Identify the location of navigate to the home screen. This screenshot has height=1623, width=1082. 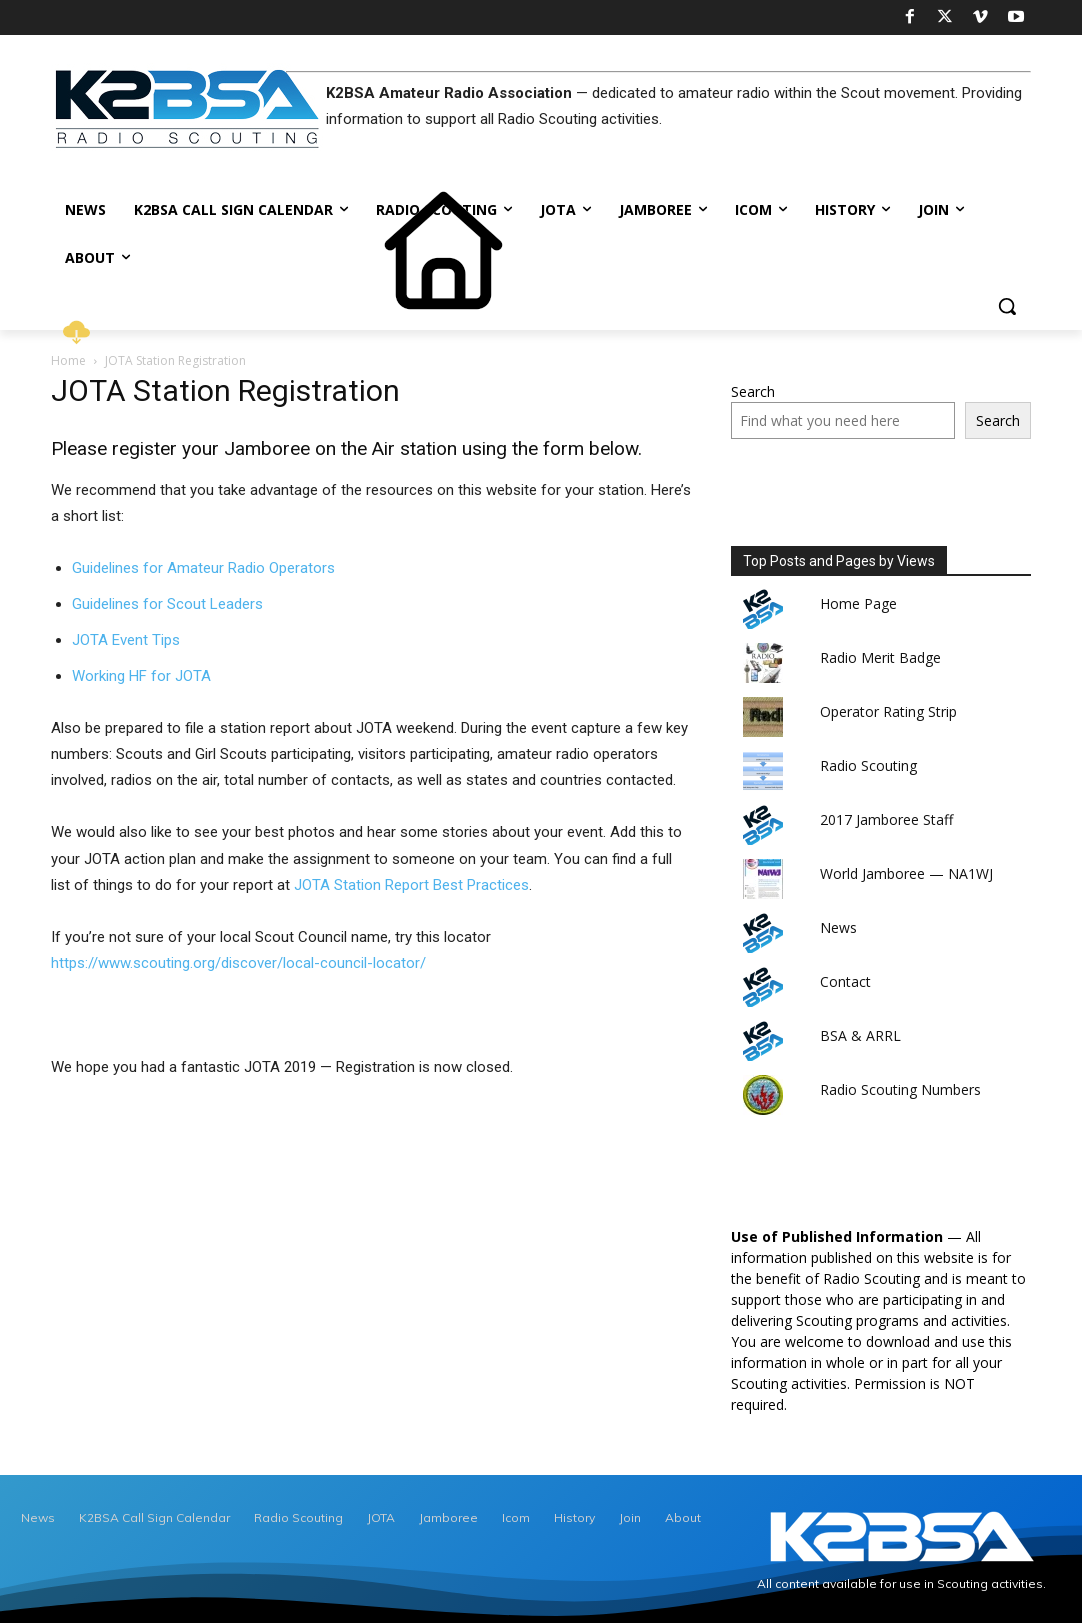
(443, 250).